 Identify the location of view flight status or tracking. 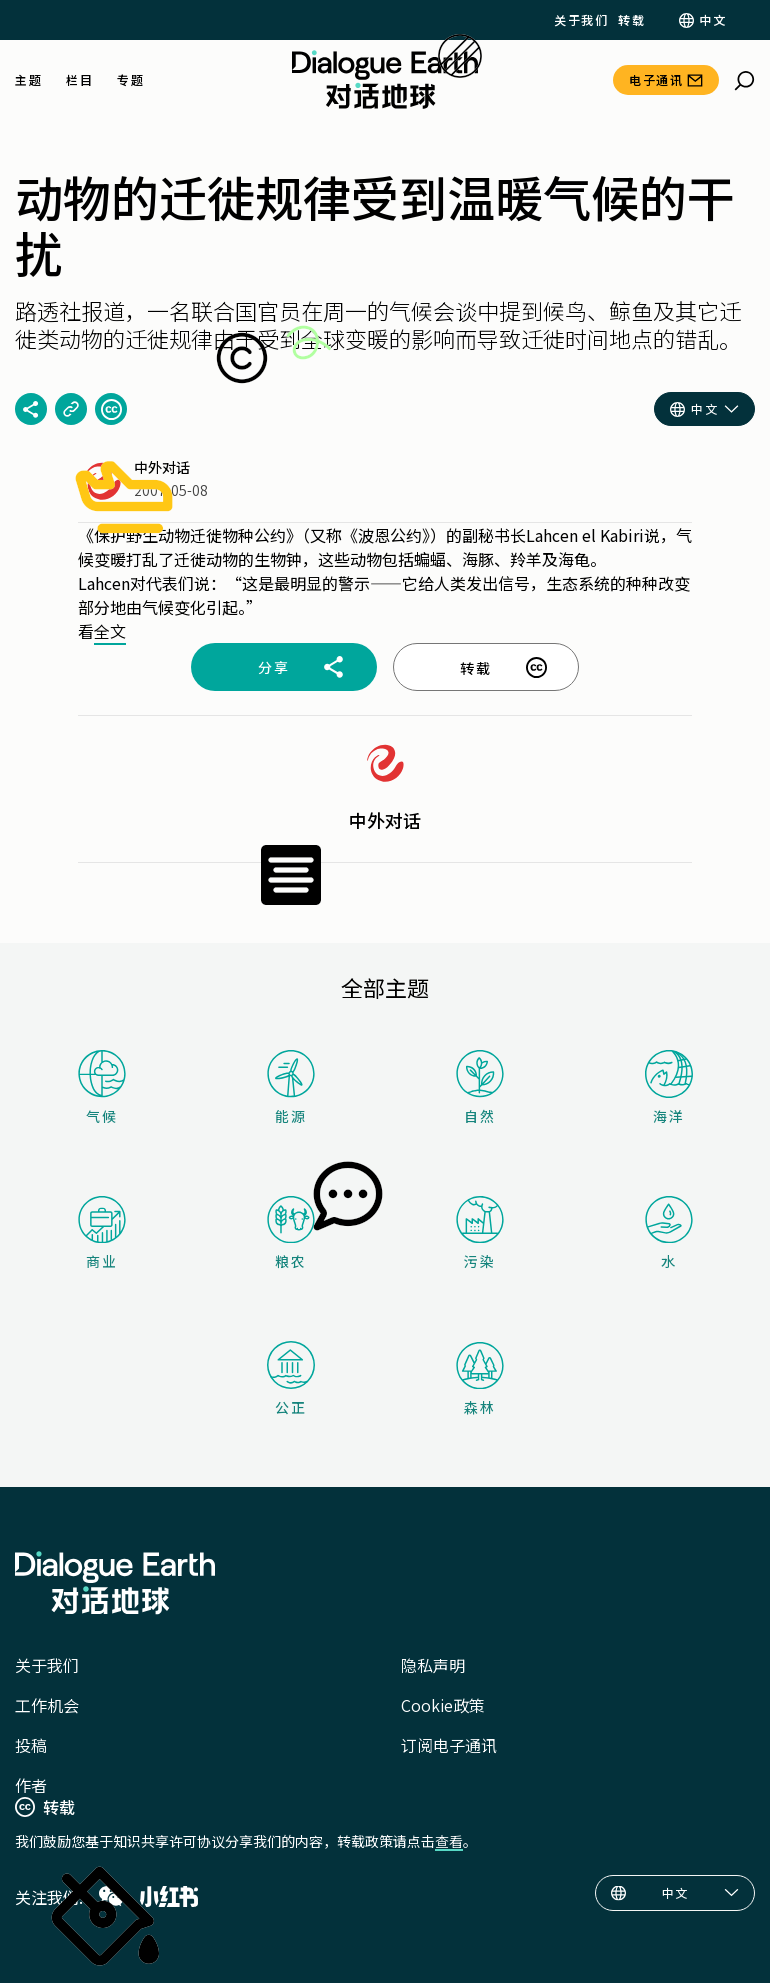
(124, 494).